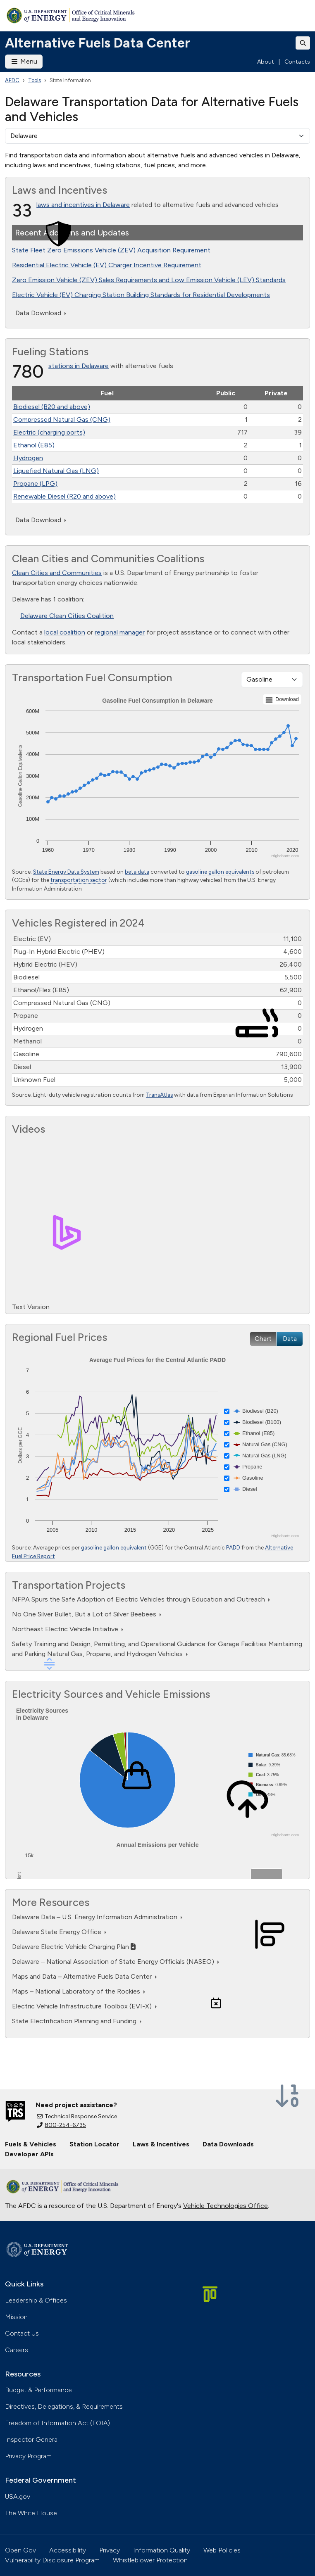 Image resolution: width=315 pixels, height=2576 pixels. I want to click on indicates a designated smoking area, so click(257, 1028).